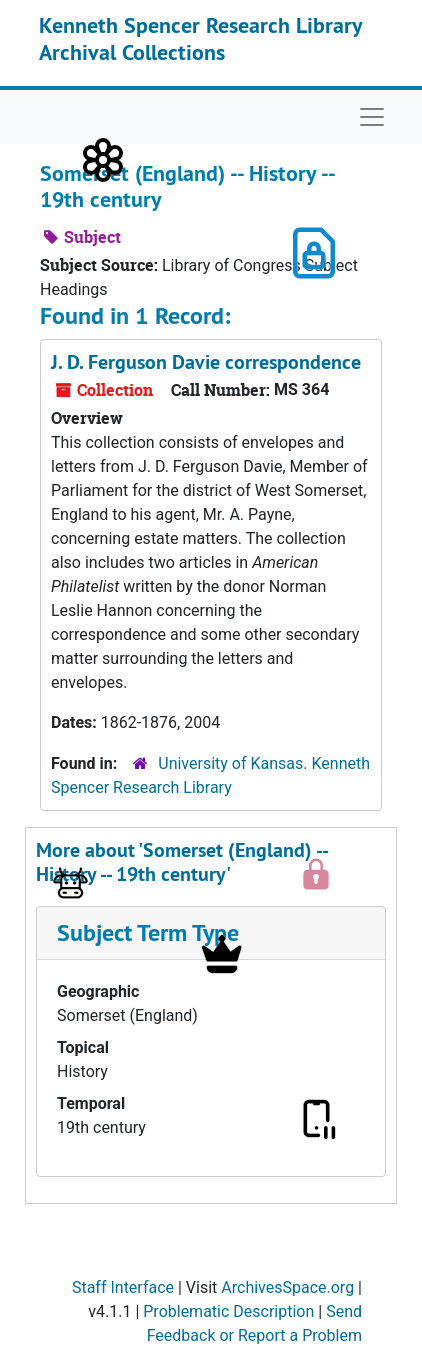  I want to click on indicates a locked or private channel, so click(316, 874).